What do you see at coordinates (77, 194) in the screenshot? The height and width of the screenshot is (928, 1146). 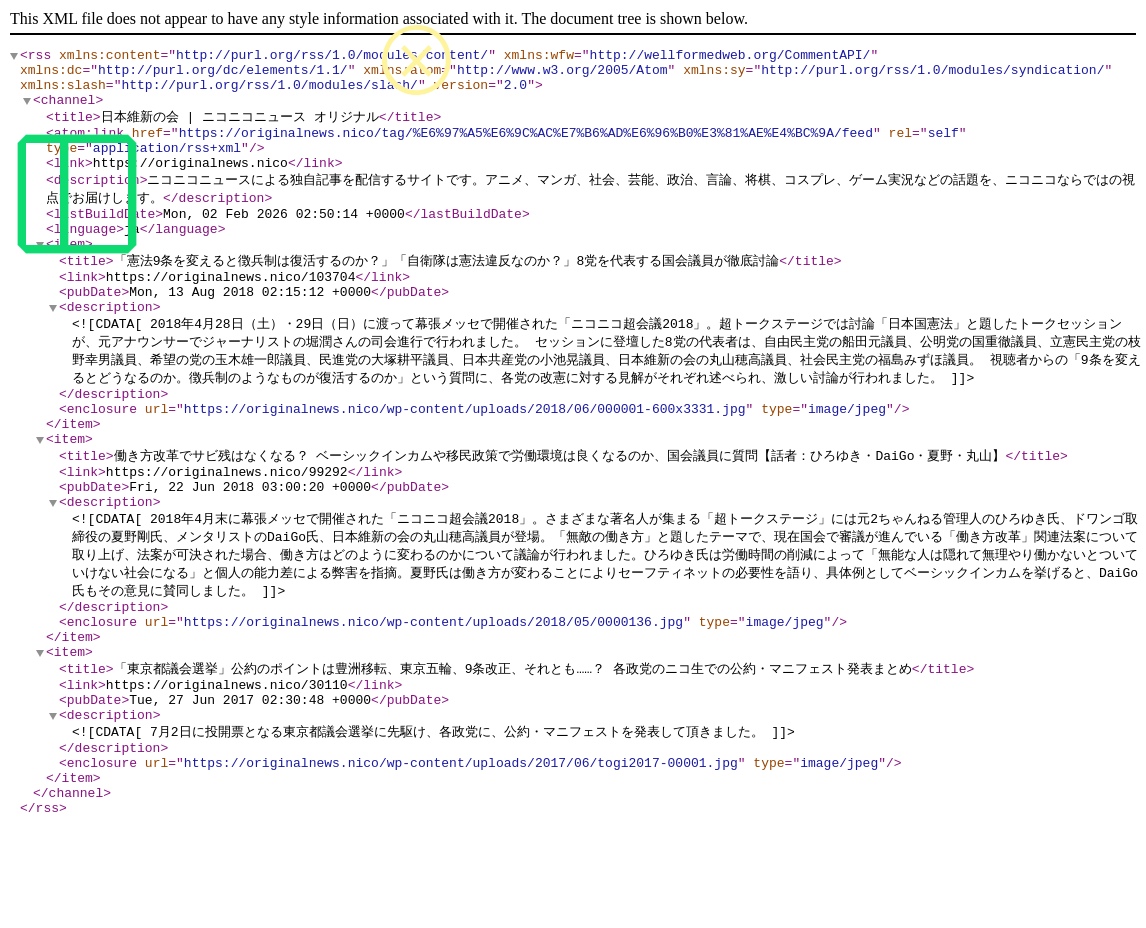 I see `hide the left sidebar panel` at bounding box center [77, 194].